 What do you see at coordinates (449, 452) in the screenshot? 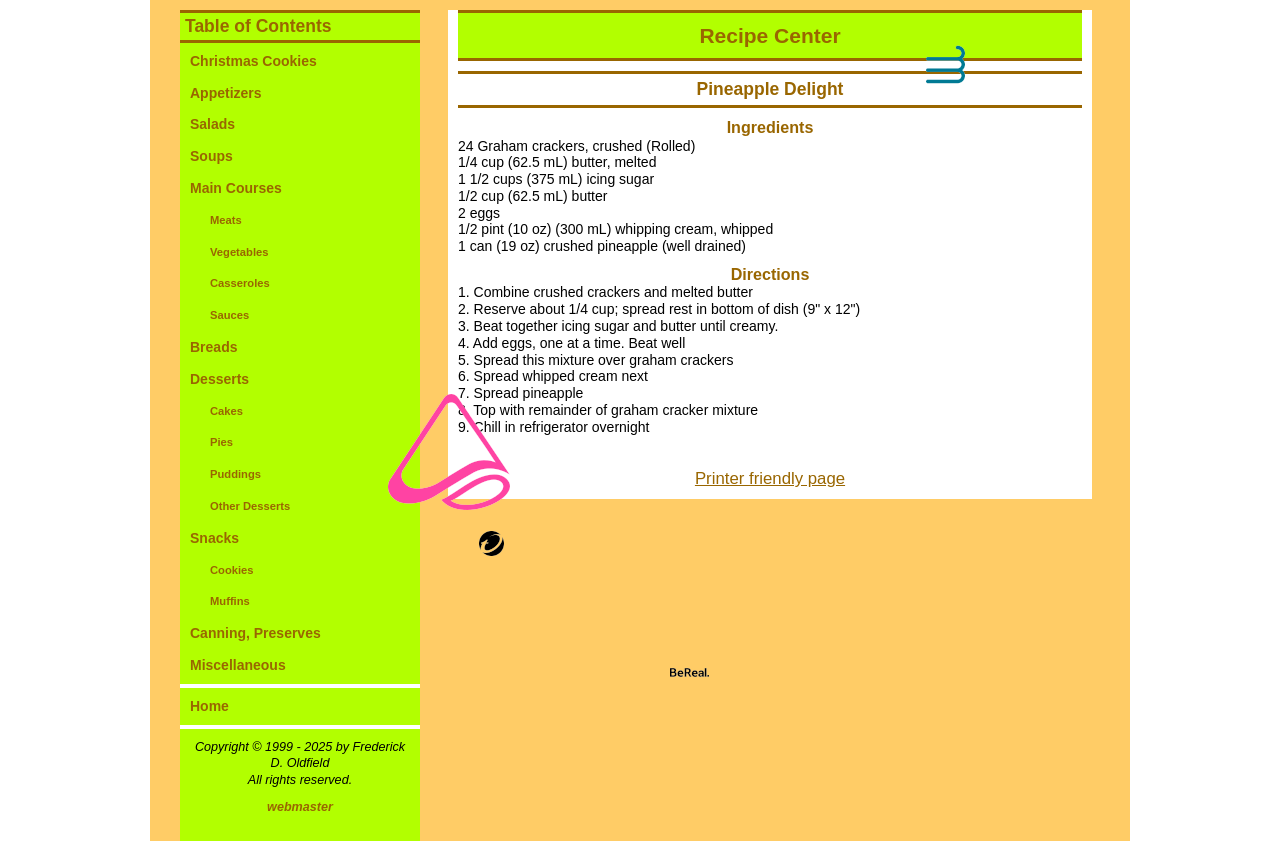
I see `mobx-state-tree library logo` at bounding box center [449, 452].